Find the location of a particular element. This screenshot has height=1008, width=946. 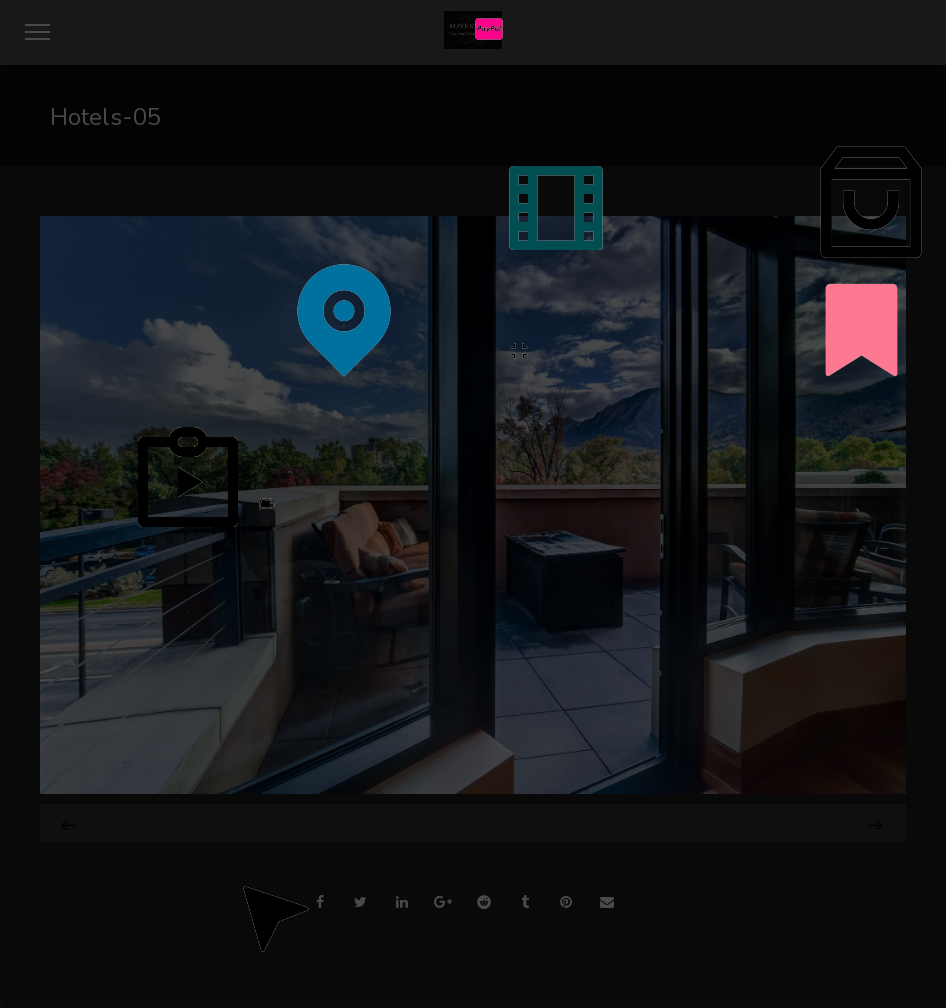

pay with PayPal is located at coordinates (489, 29).